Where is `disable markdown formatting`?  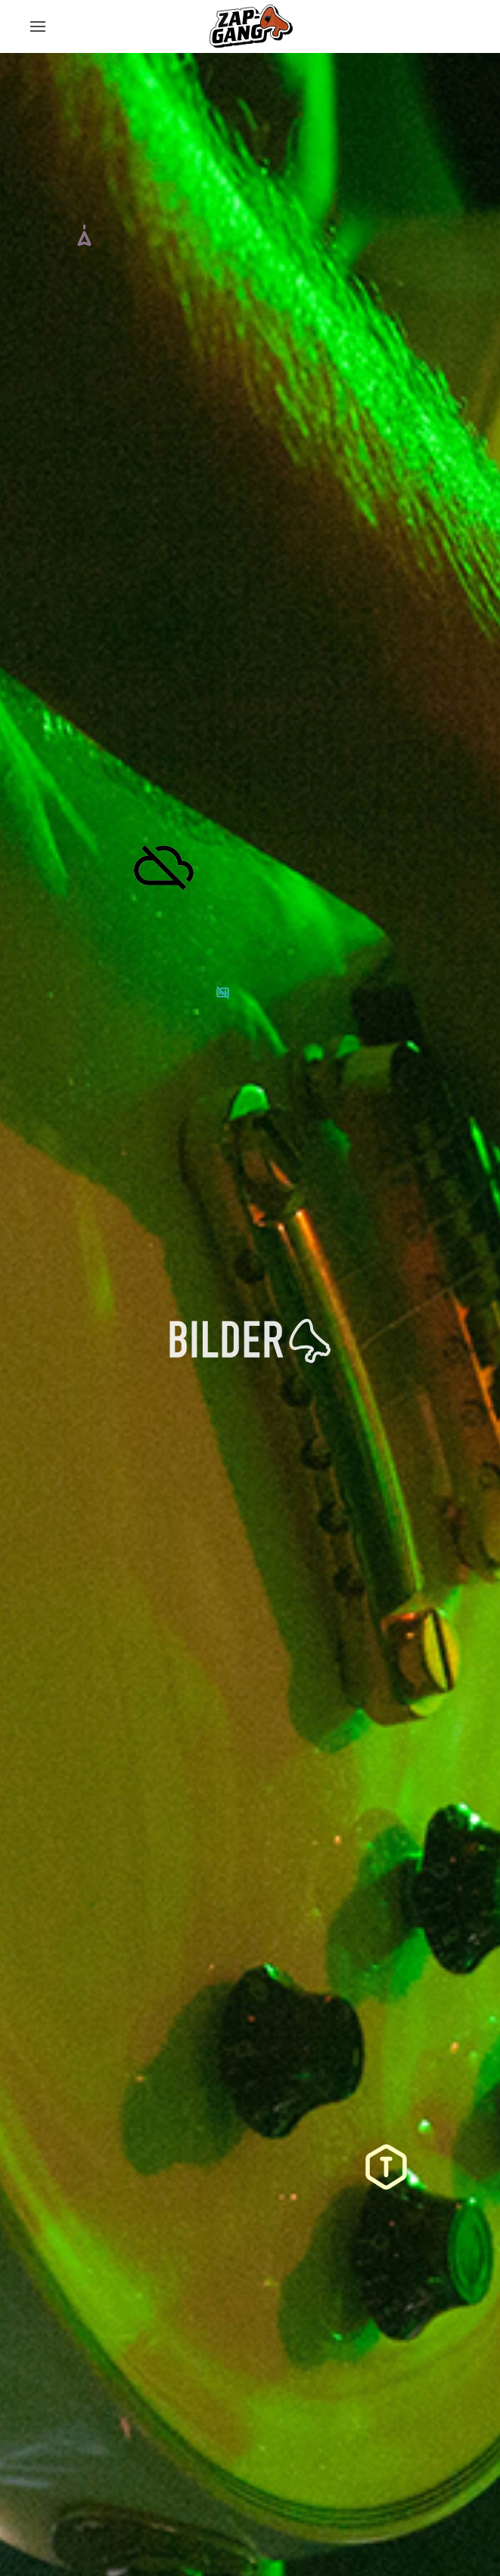
disable markdown formatting is located at coordinates (222, 992).